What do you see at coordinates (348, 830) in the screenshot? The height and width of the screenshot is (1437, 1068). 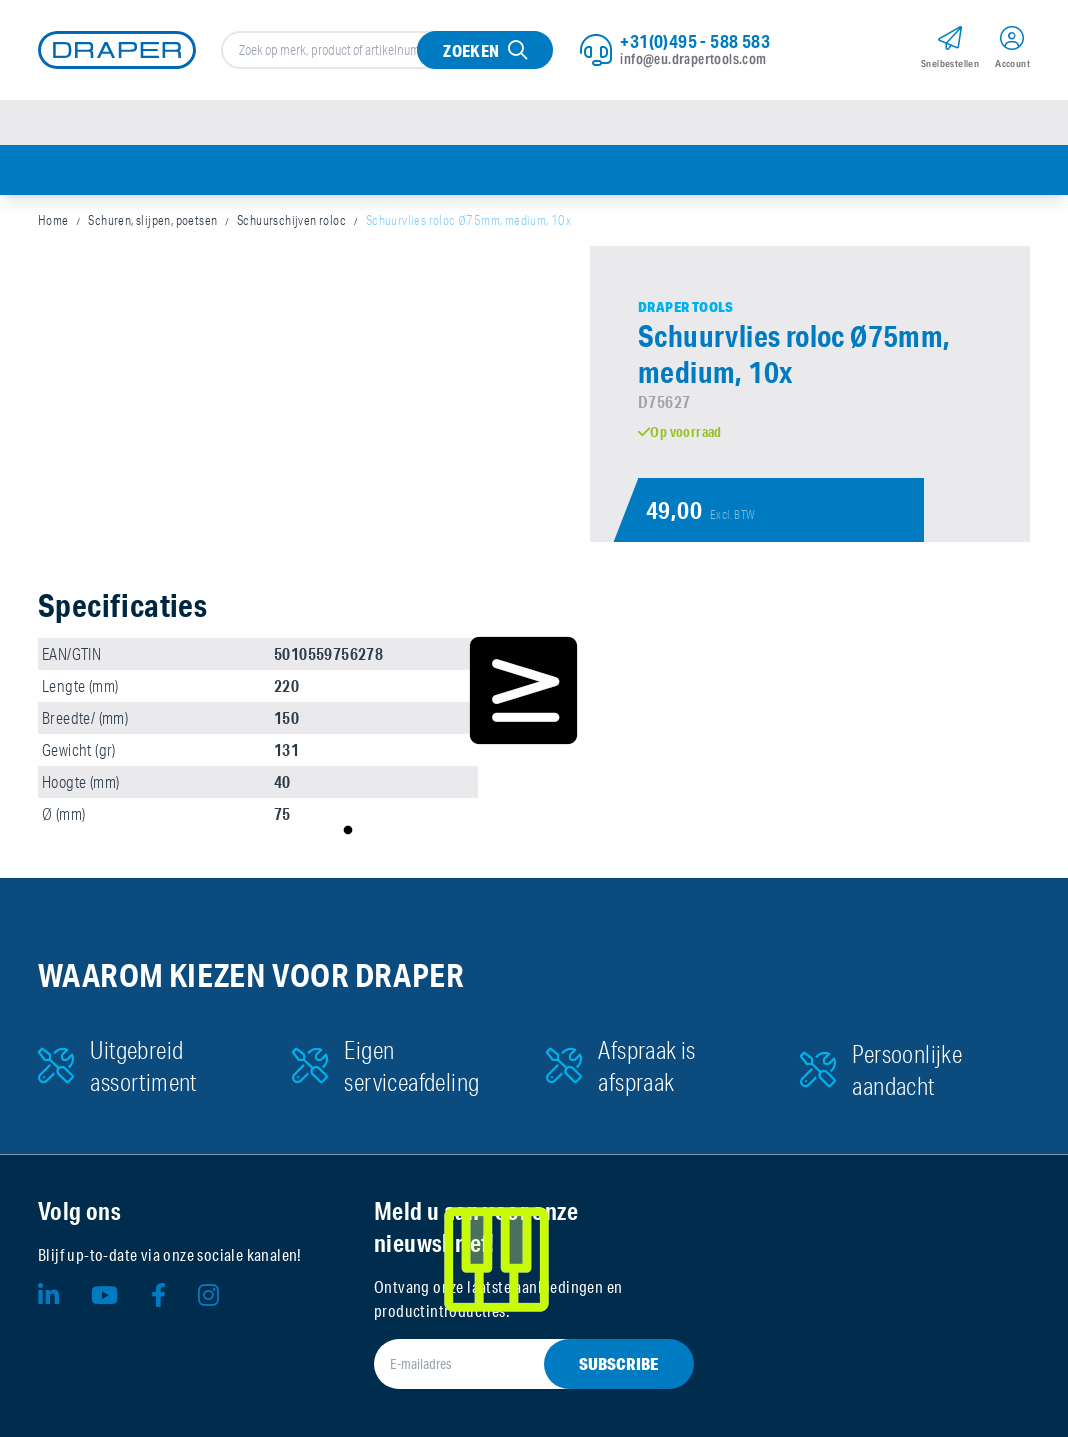 I see `indicates an unread notification or new item` at bounding box center [348, 830].